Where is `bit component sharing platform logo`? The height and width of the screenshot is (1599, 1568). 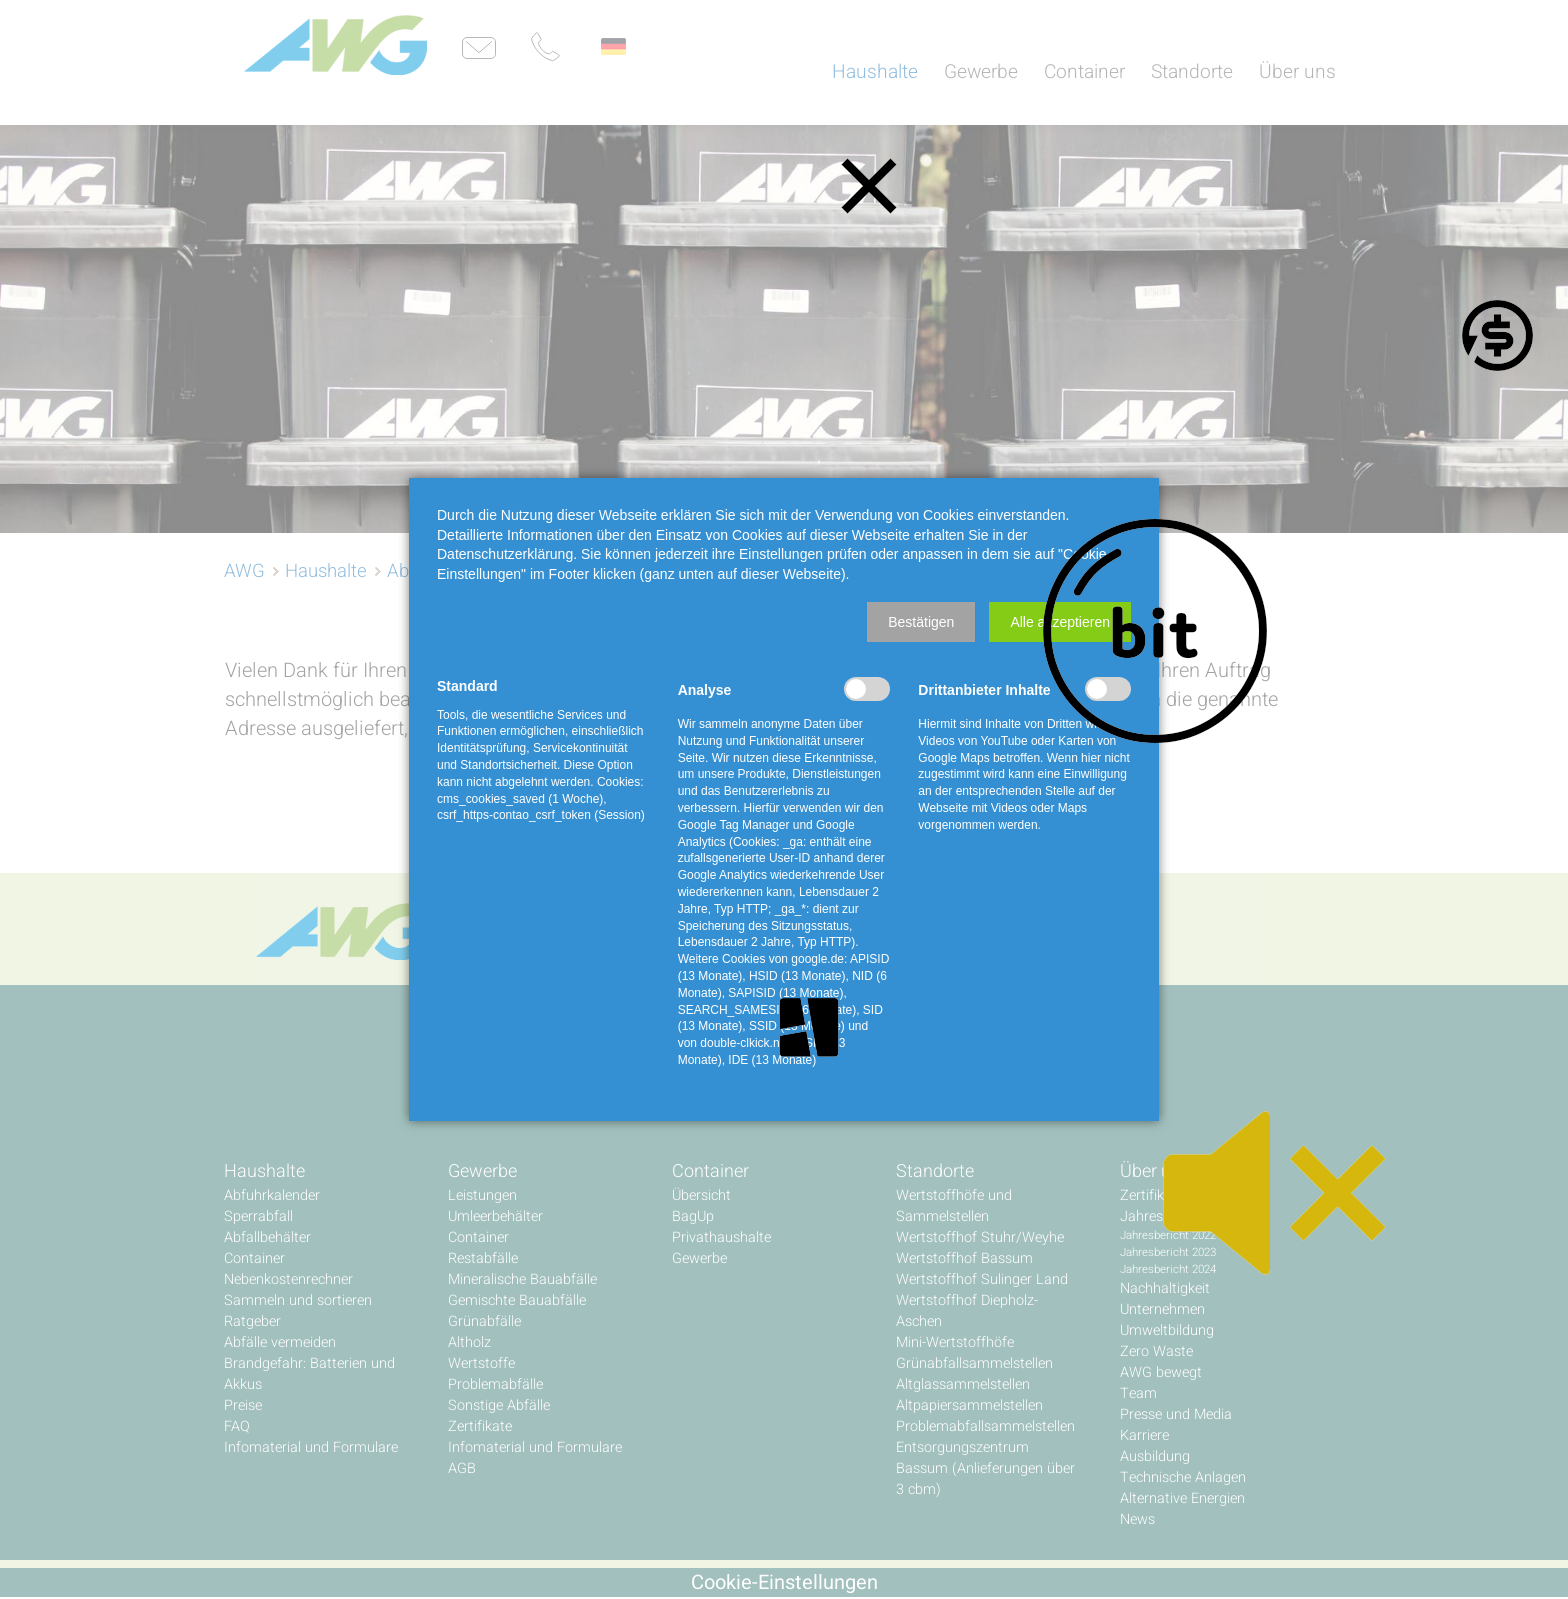 bit component sharing platform logo is located at coordinates (1155, 631).